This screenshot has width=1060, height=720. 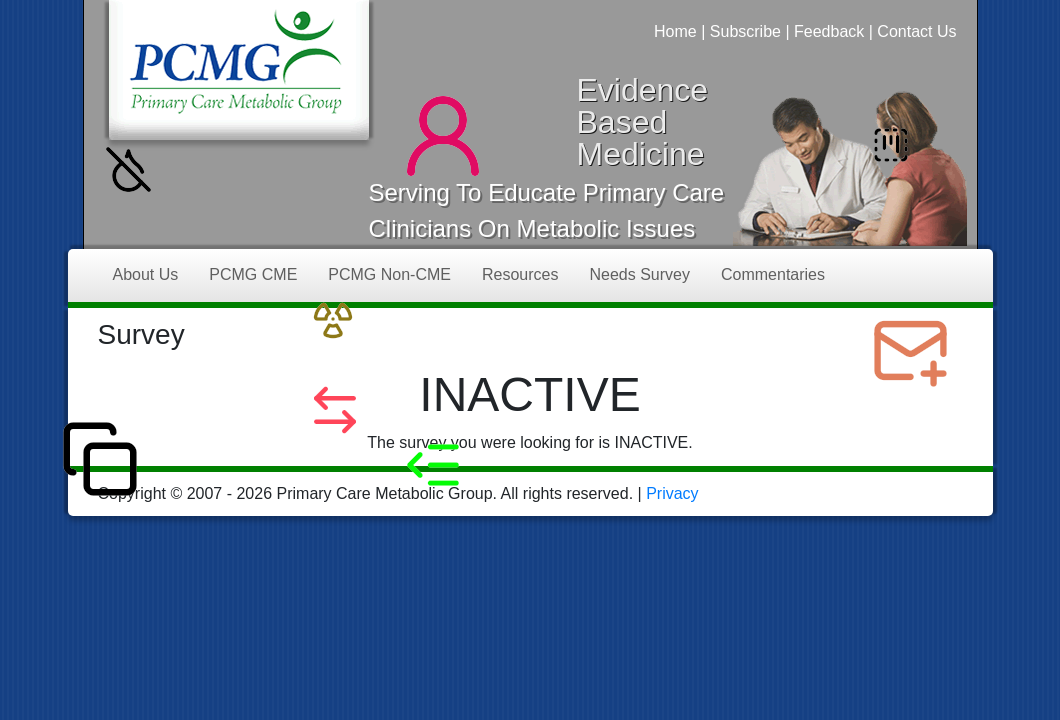 What do you see at coordinates (910, 350) in the screenshot?
I see `compose a new email` at bounding box center [910, 350].